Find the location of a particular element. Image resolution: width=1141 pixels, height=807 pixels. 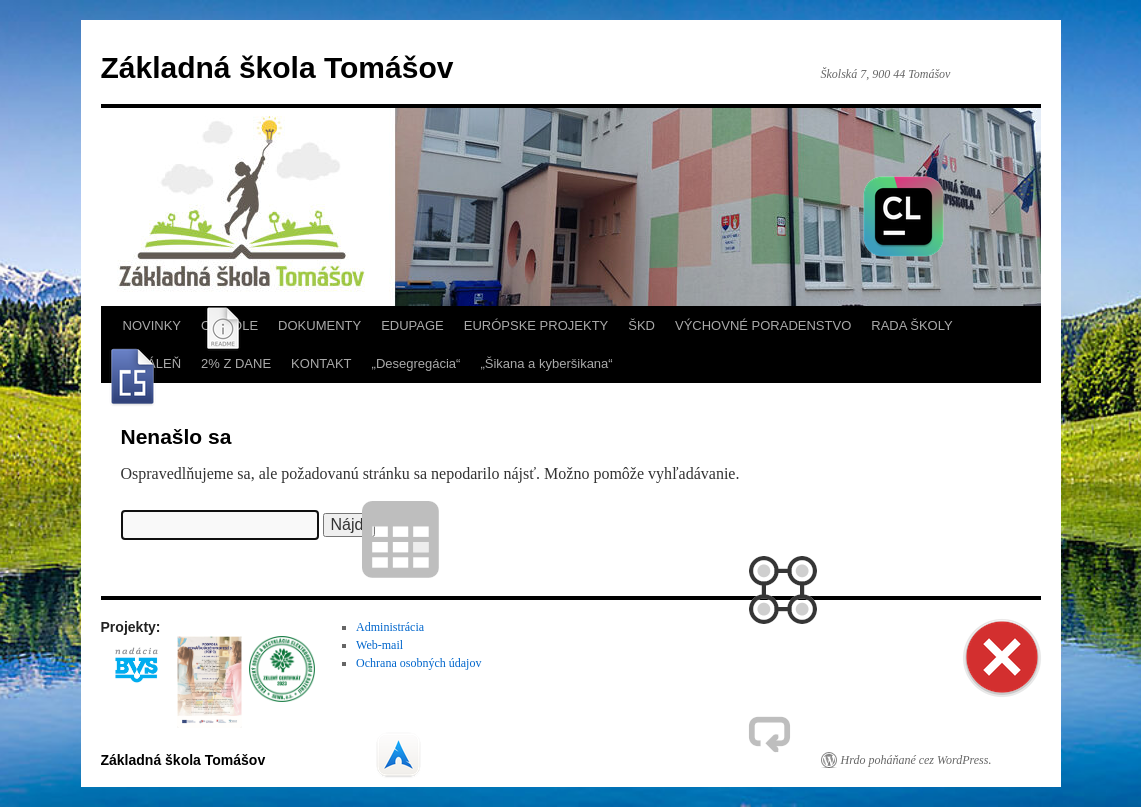

open CLion IDE application is located at coordinates (903, 216).